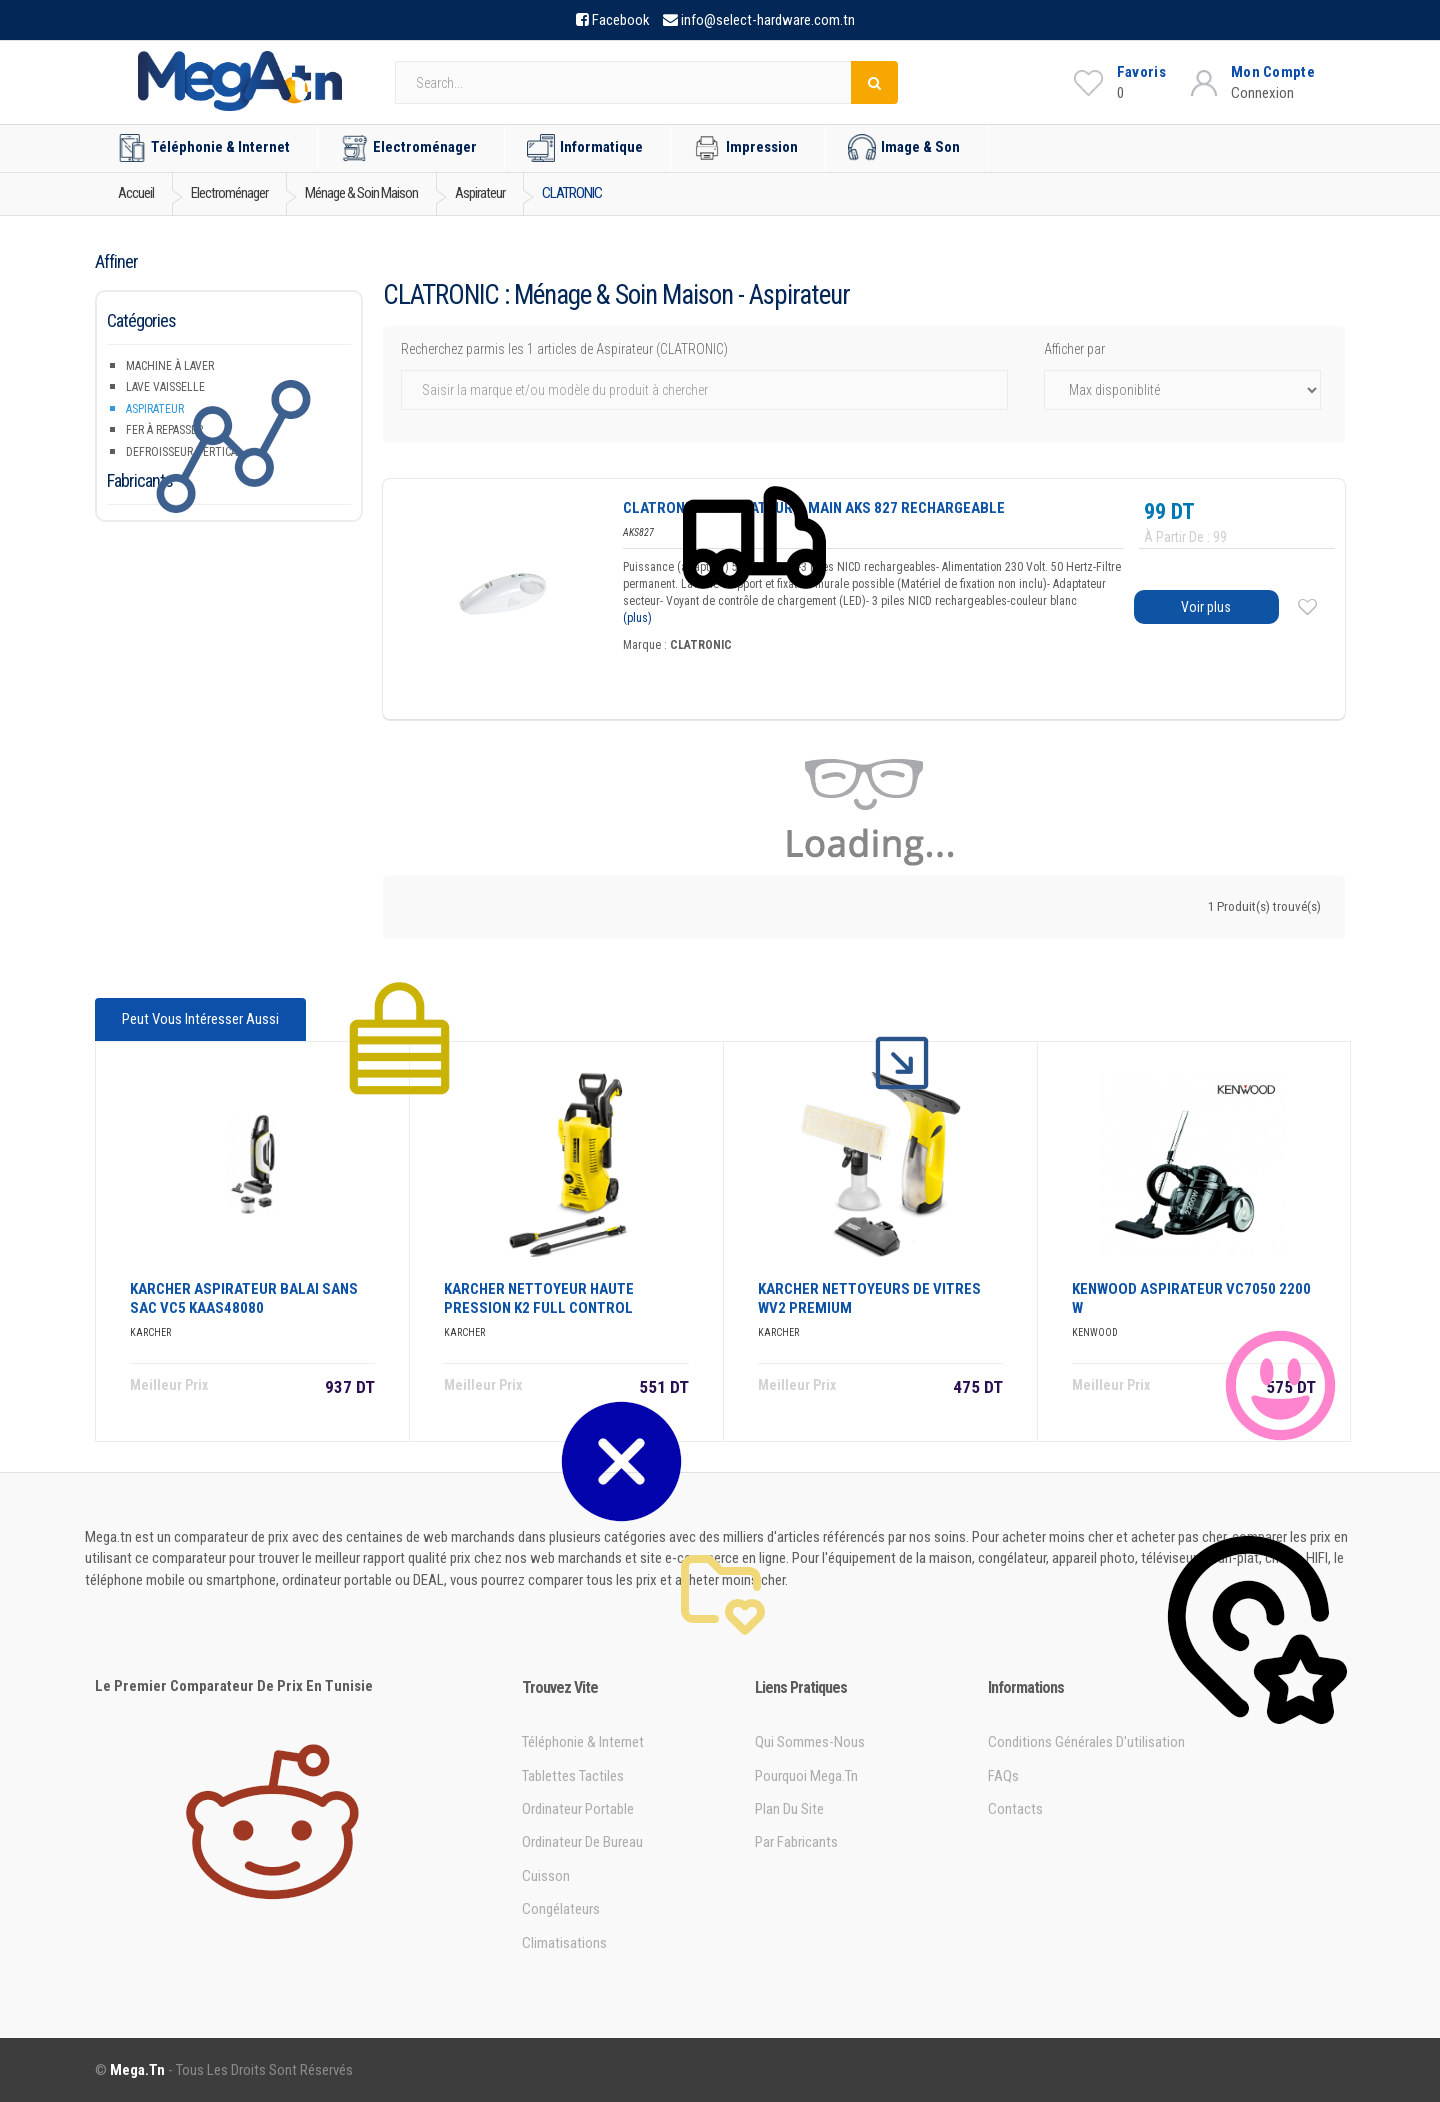 The height and width of the screenshot is (2102, 1440). Describe the element at coordinates (1280, 1385) in the screenshot. I see `add an emoji or reaction to a message` at that location.